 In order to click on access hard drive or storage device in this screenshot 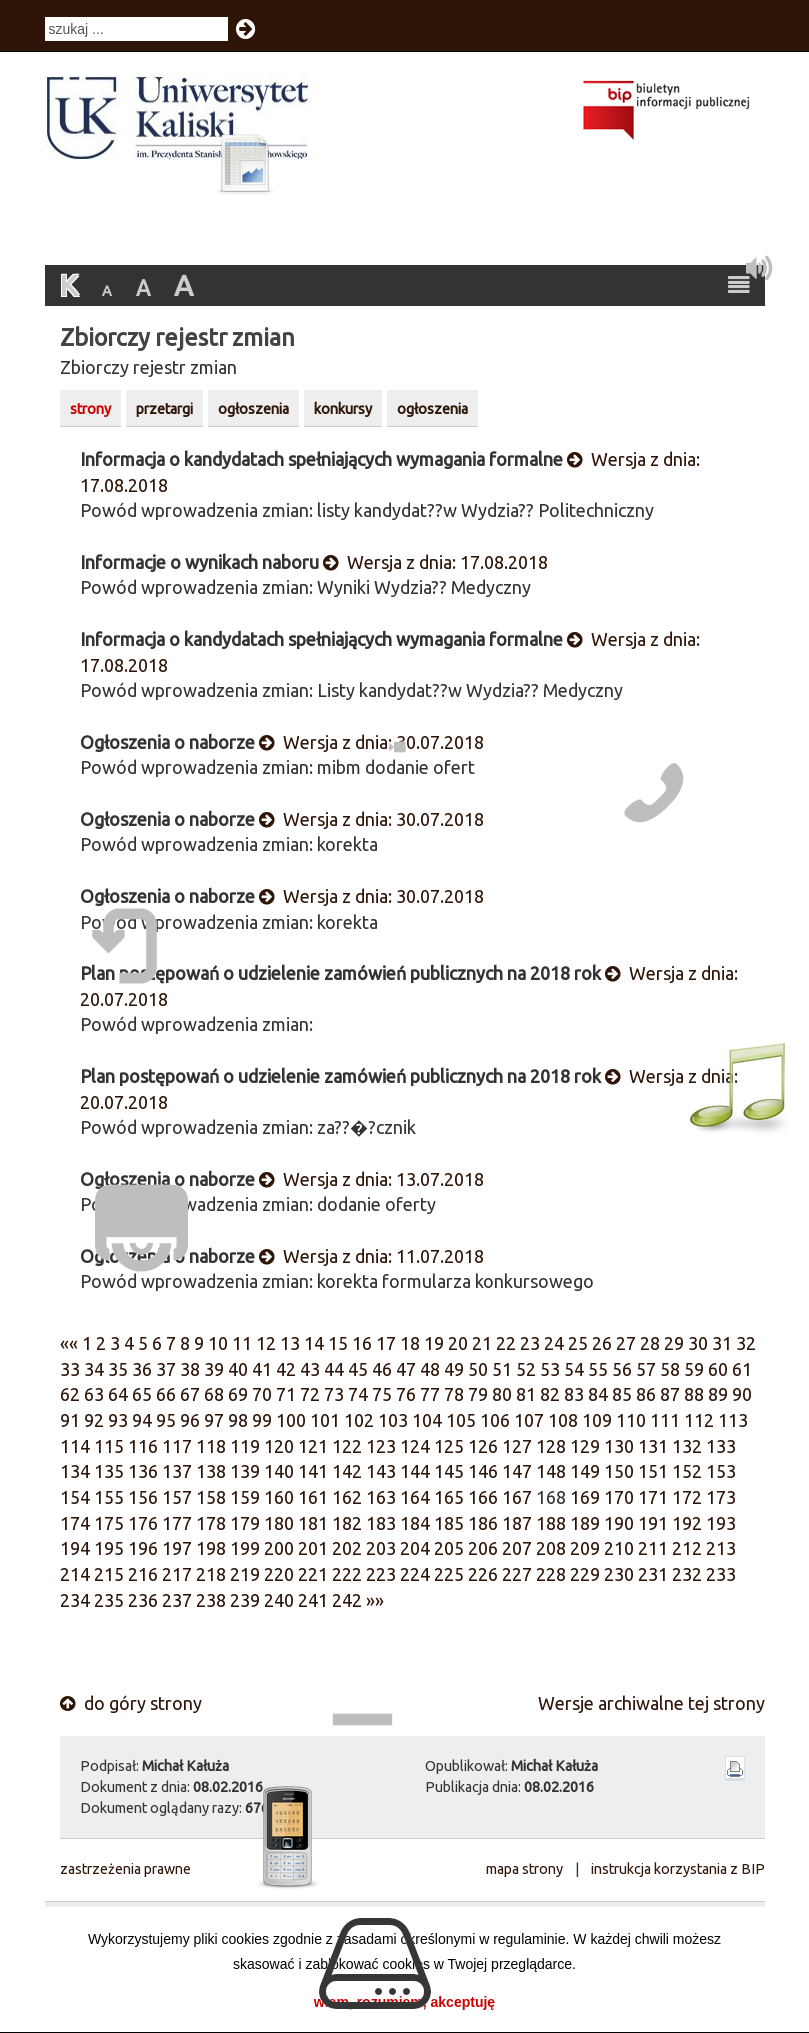, I will do `click(375, 1960)`.